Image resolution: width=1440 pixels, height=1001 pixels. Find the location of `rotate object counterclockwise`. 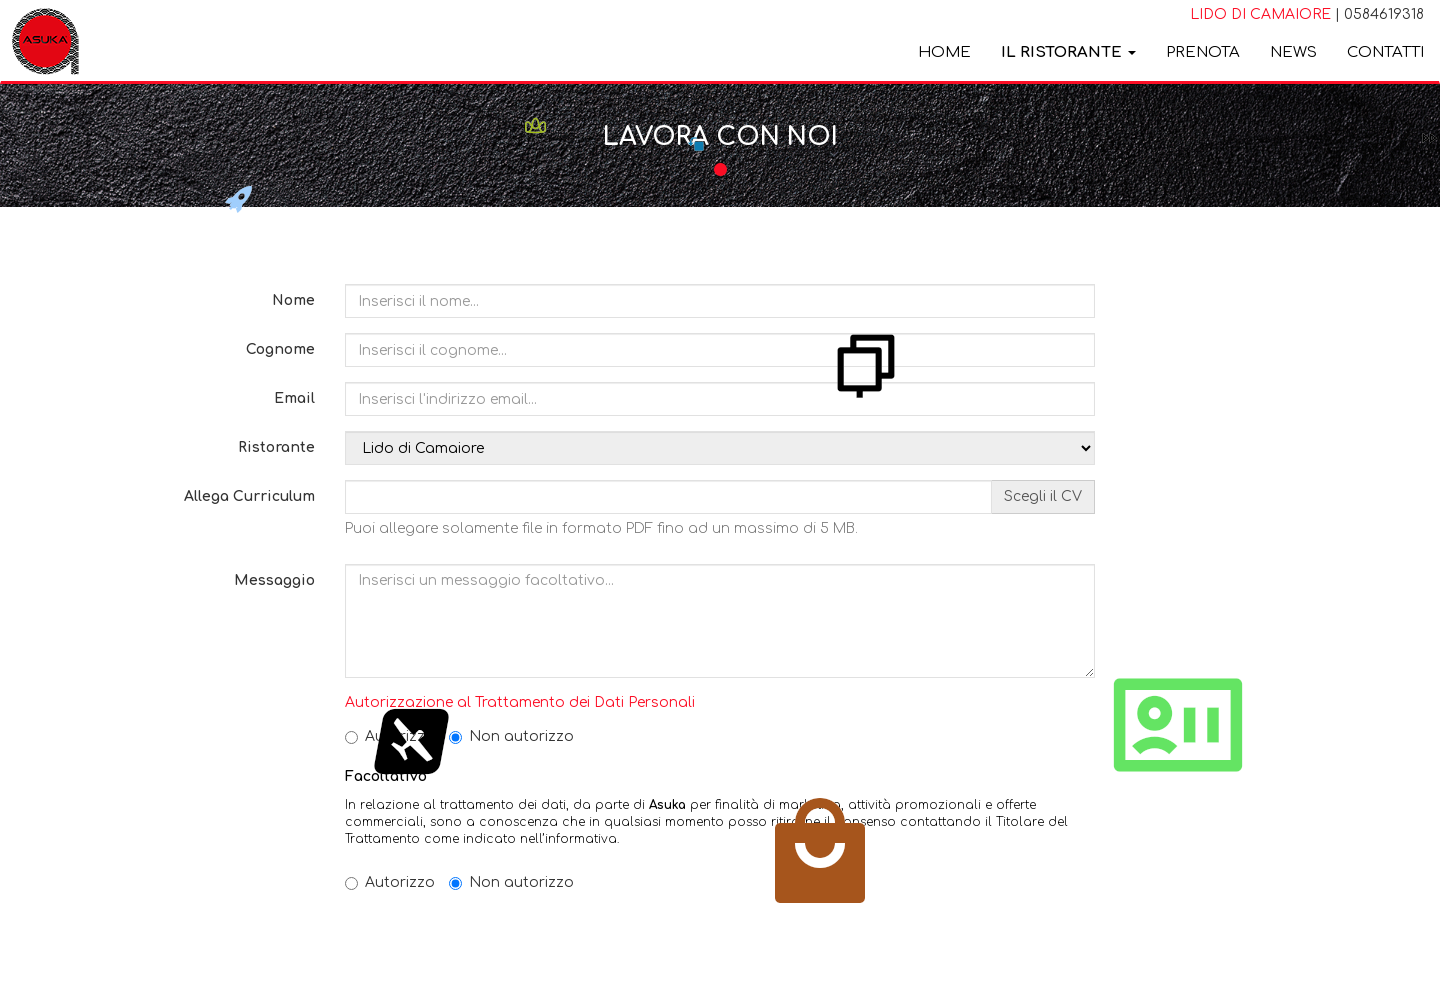

rotate object counterclockwise is located at coordinates (696, 144).